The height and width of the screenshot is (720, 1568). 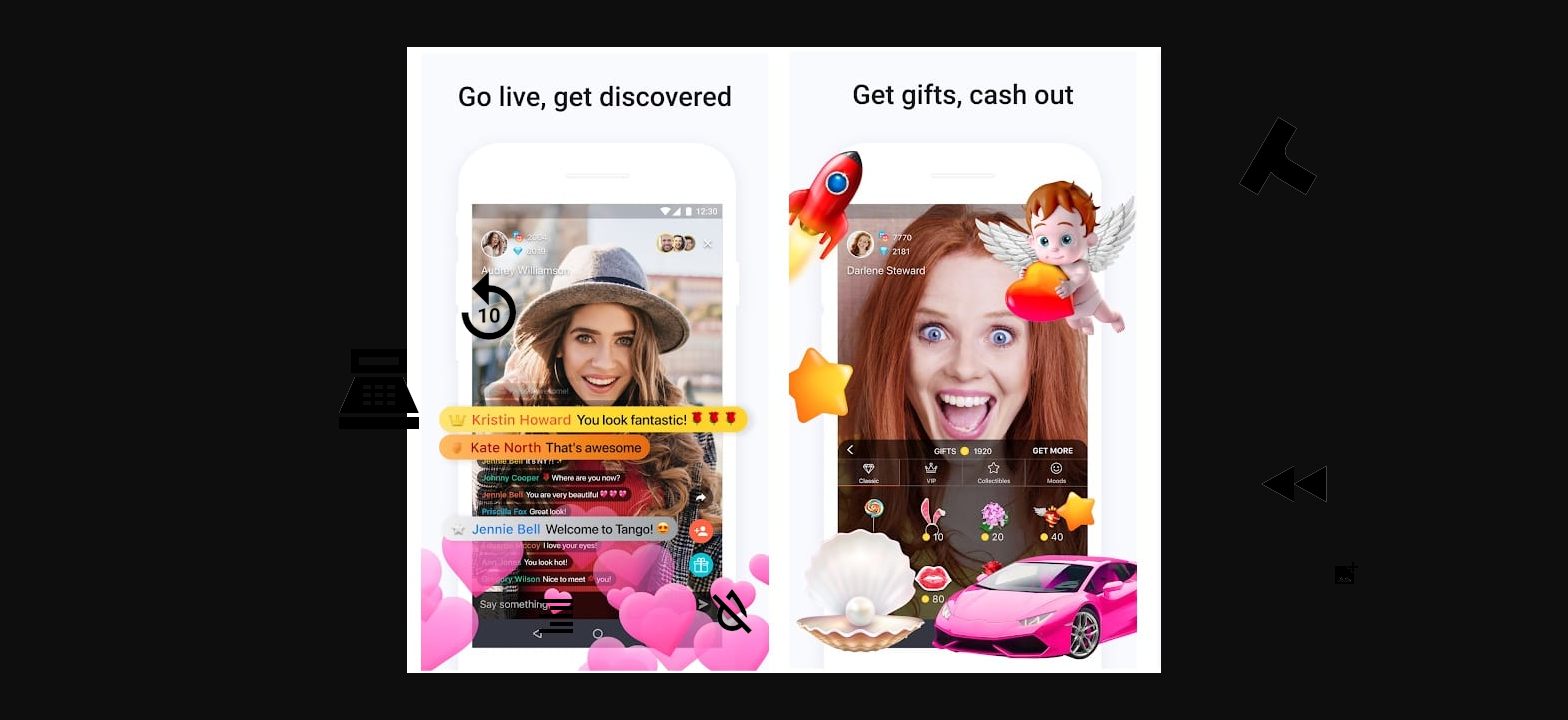 What do you see at coordinates (1278, 156) in the screenshot?
I see `trapeze app or service branding` at bounding box center [1278, 156].